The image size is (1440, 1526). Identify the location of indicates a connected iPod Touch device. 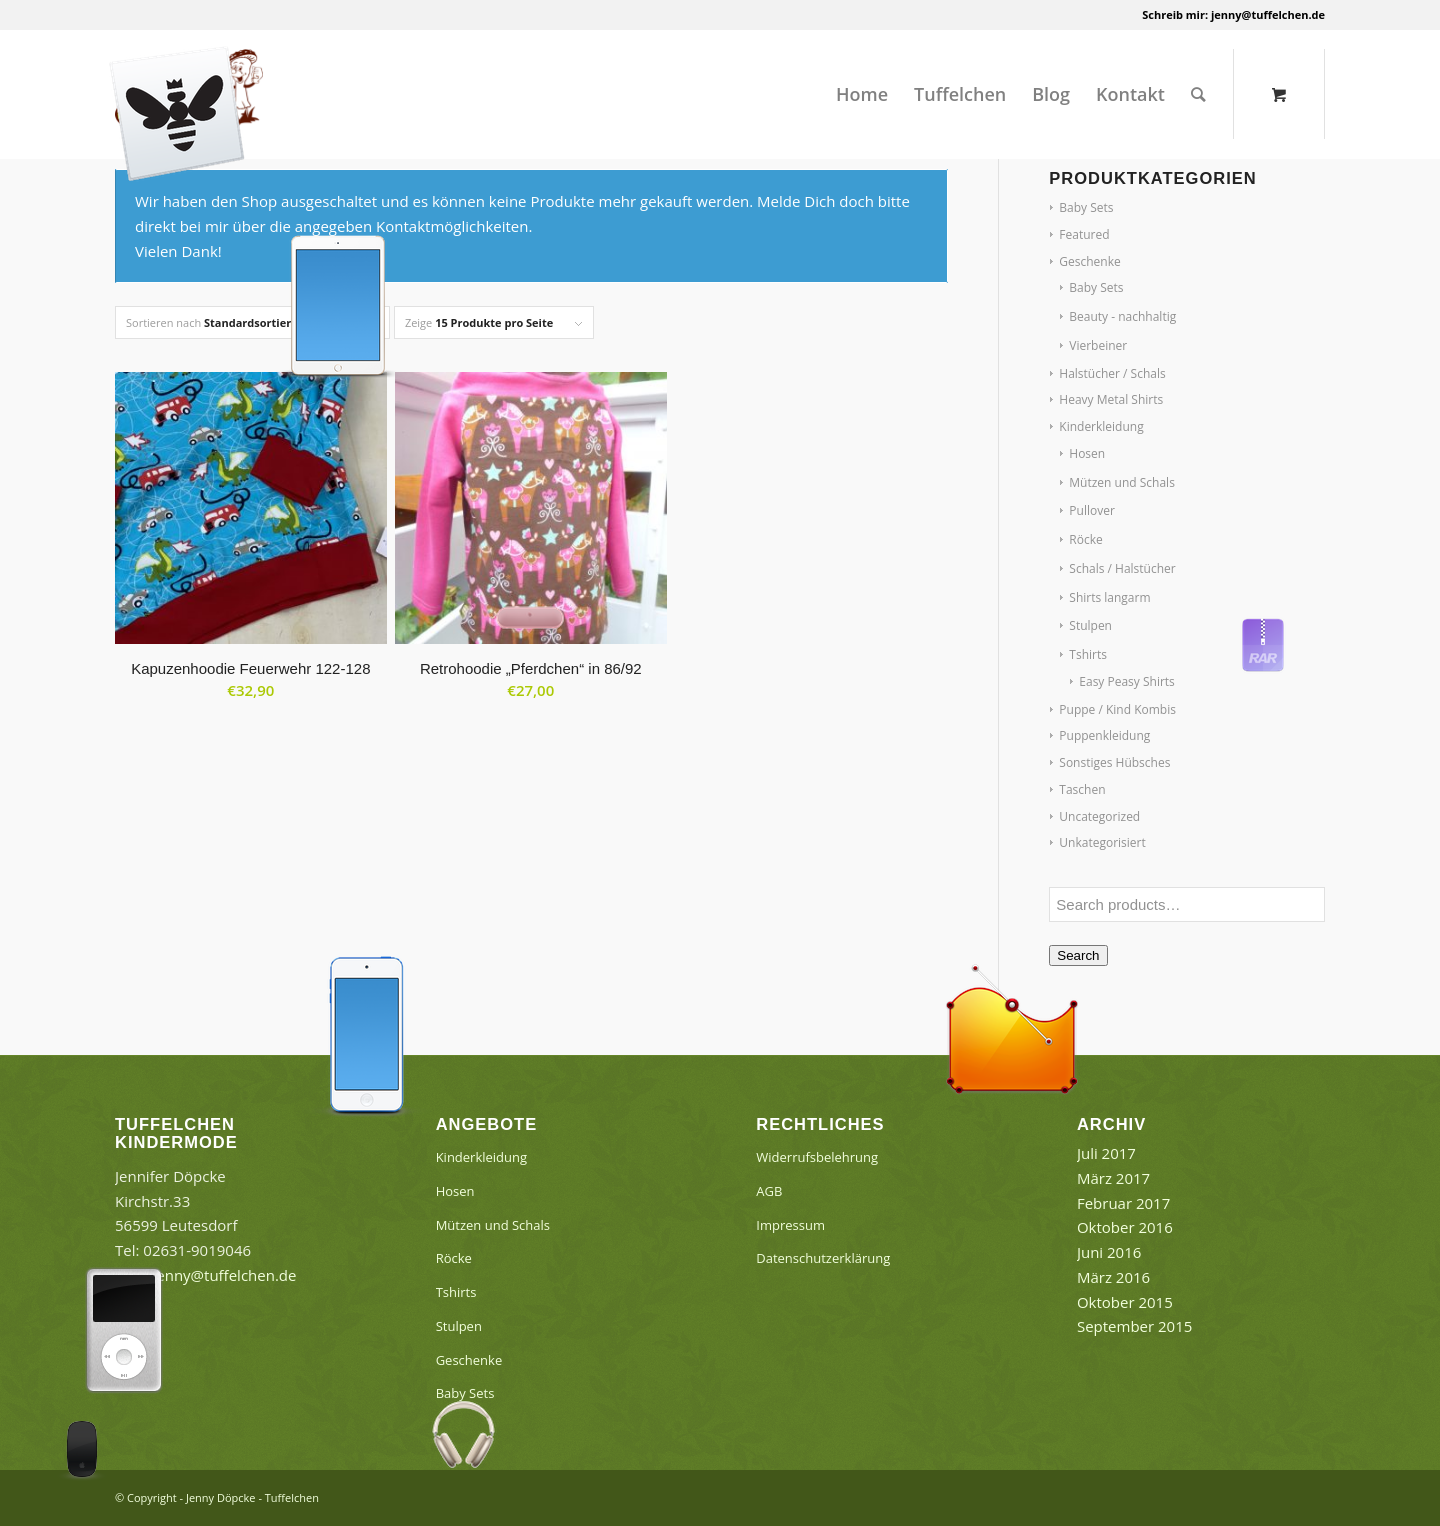
(367, 1037).